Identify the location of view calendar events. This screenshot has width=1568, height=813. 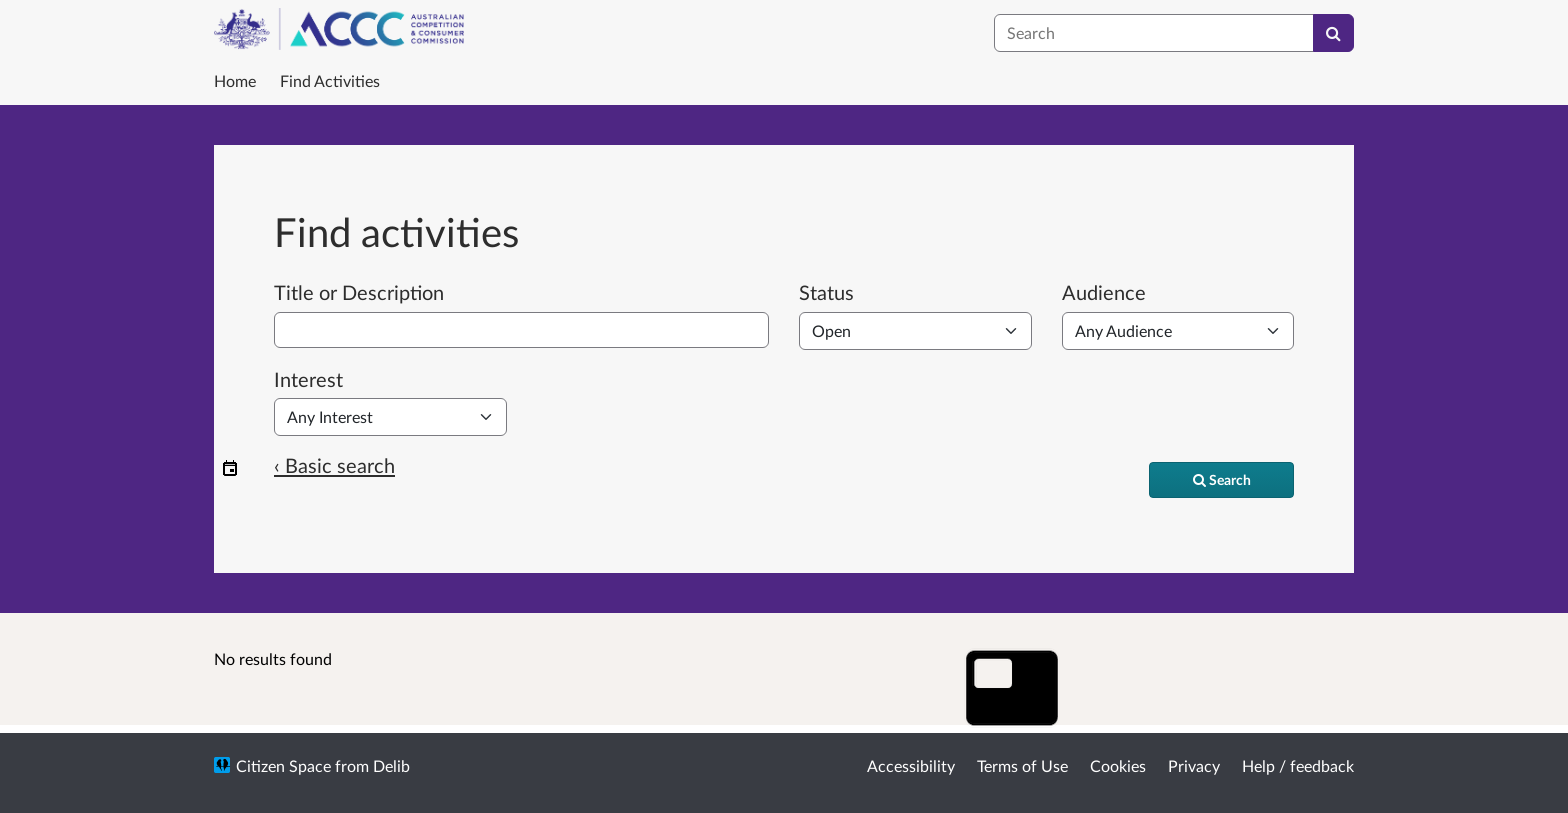
(230, 468).